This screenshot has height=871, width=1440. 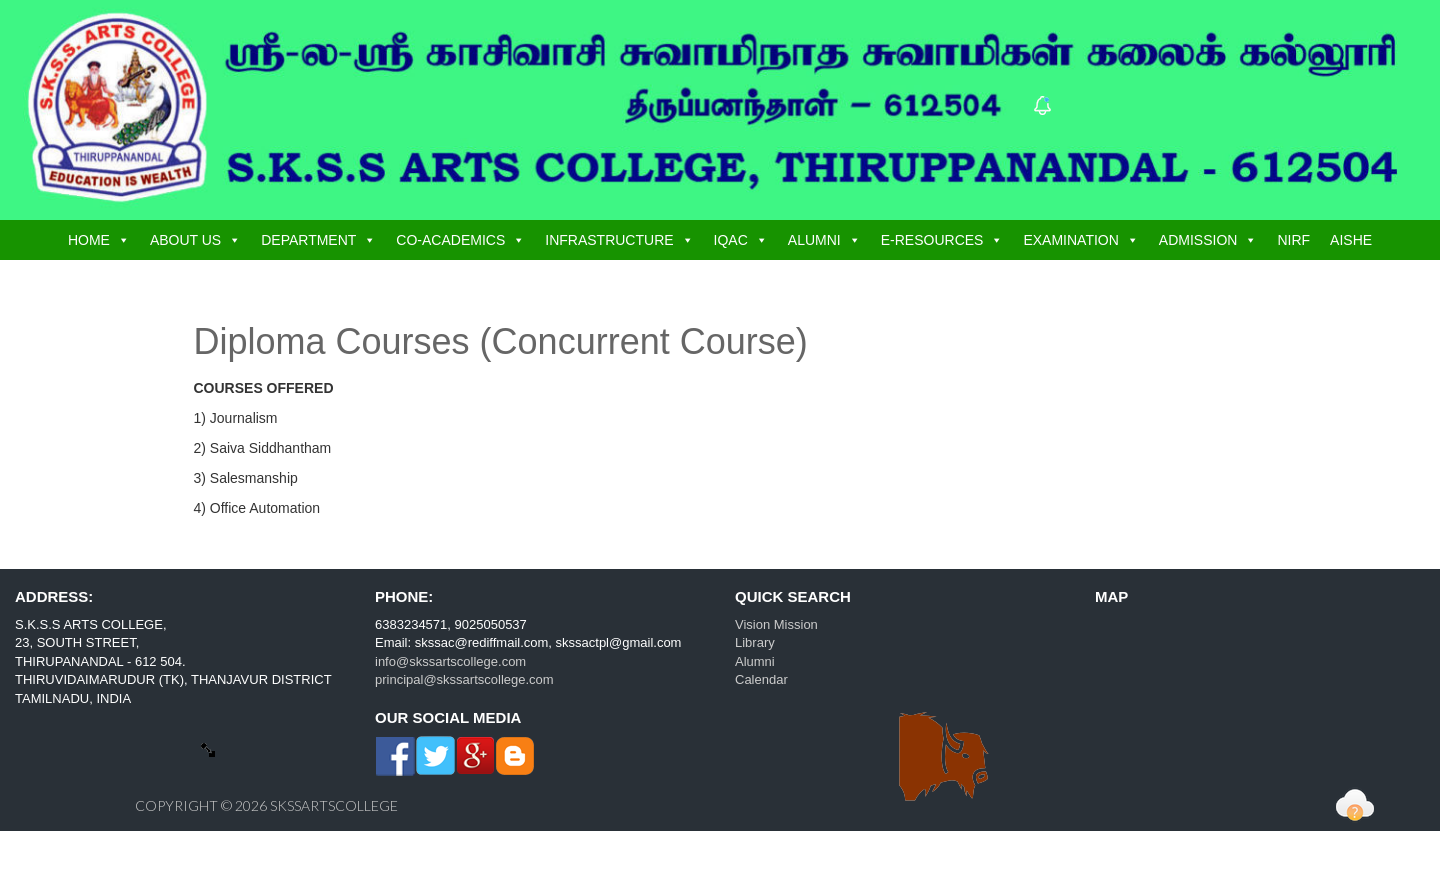 What do you see at coordinates (1042, 105) in the screenshot?
I see `indicates new notifications available` at bounding box center [1042, 105].